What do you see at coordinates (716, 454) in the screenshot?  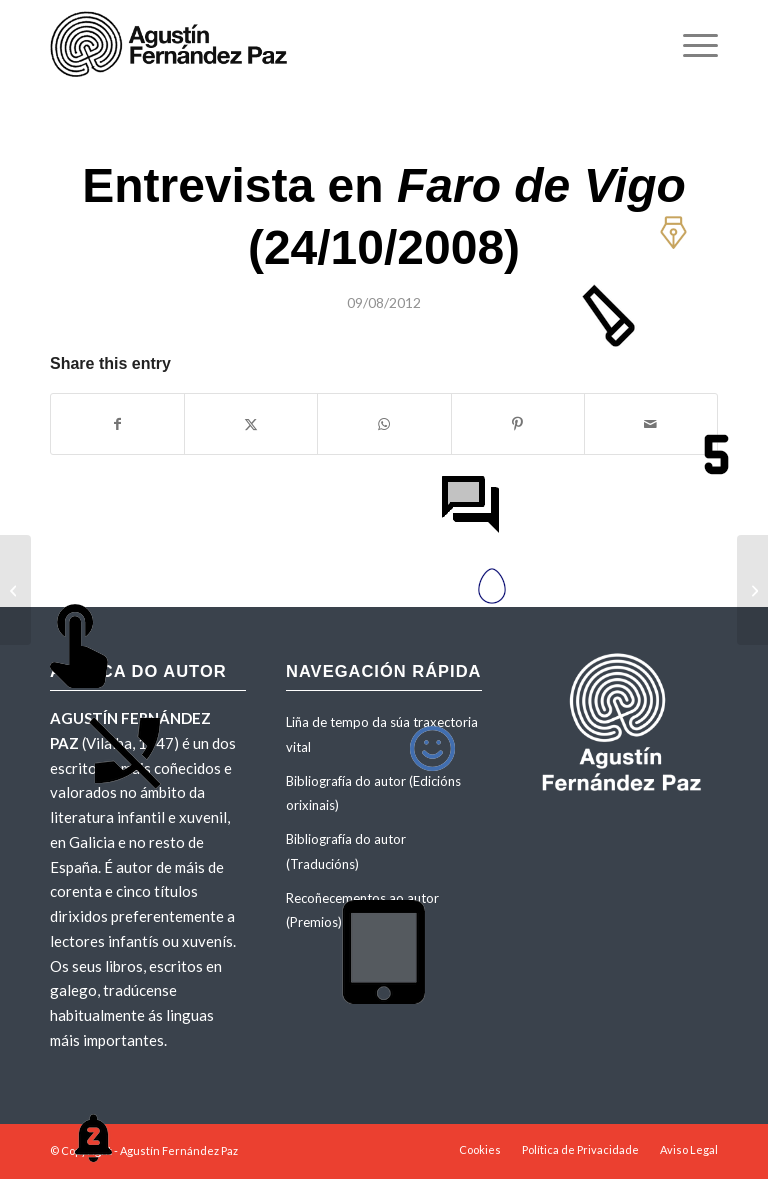 I see `indicates step 5 in a multi-step process` at bounding box center [716, 454].